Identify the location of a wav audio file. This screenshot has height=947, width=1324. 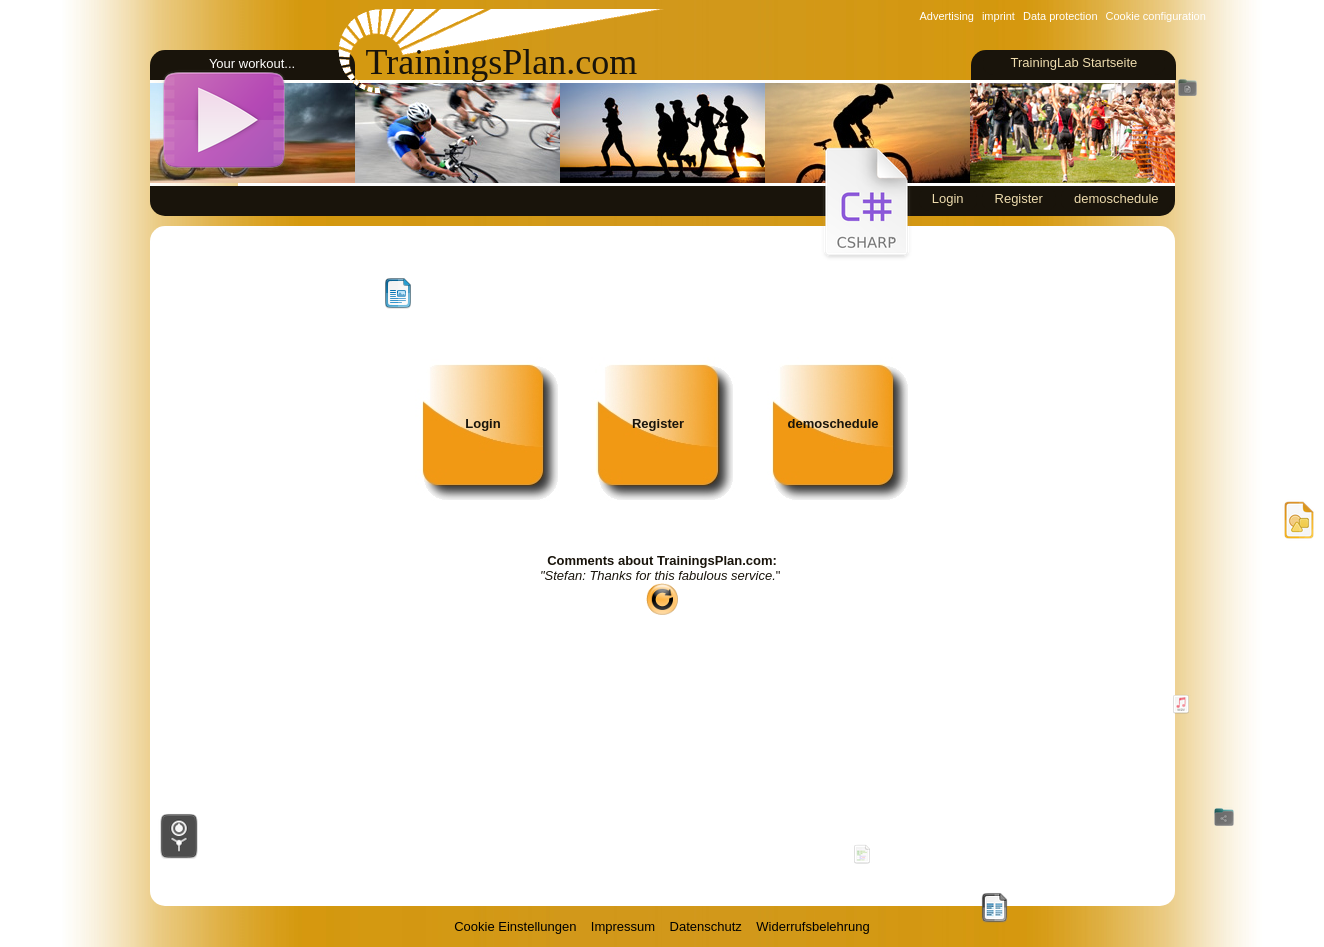
(1181, 704).